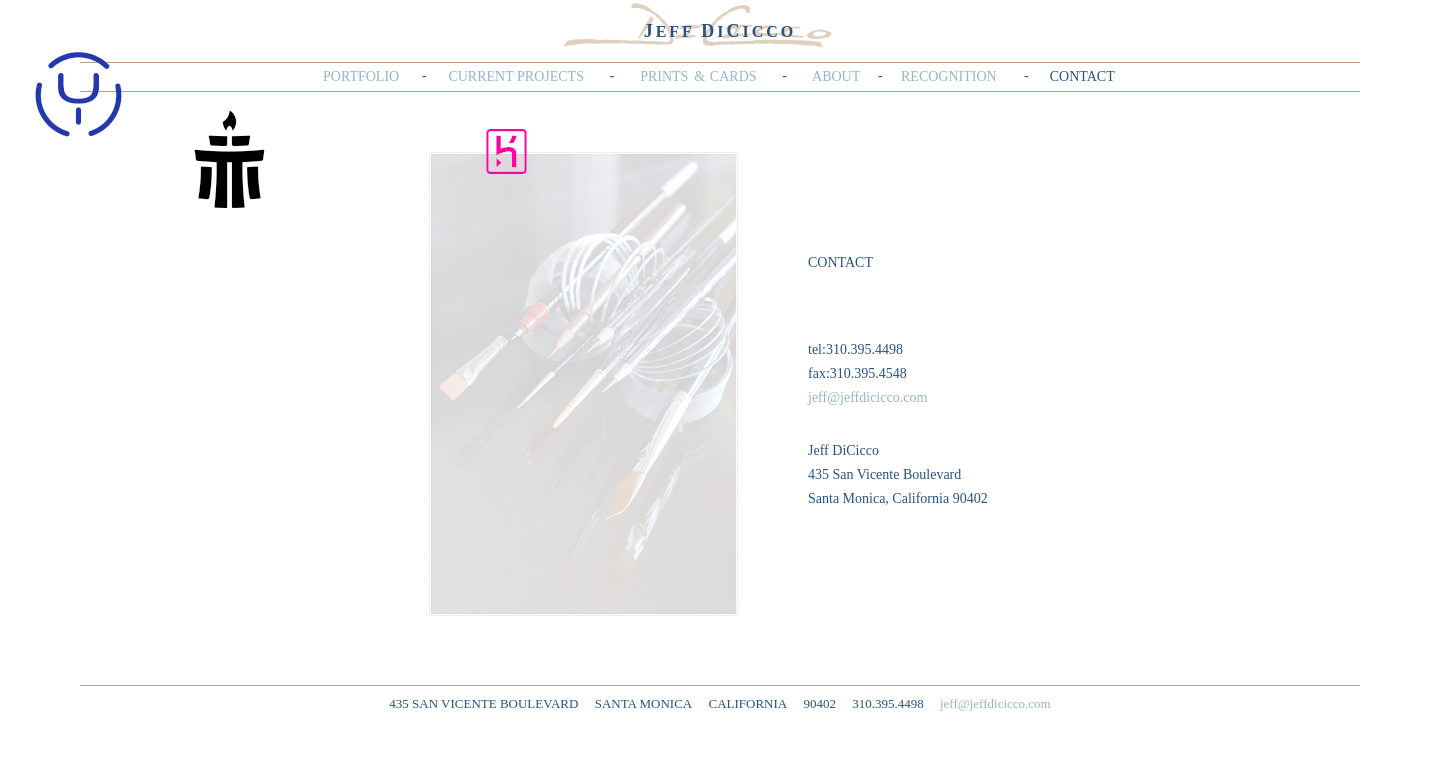 The image size is (1440, 761). Describe the element at coordinates (506, 151) in the screenshot. I see `link to Heroku cloud platform` at that location.